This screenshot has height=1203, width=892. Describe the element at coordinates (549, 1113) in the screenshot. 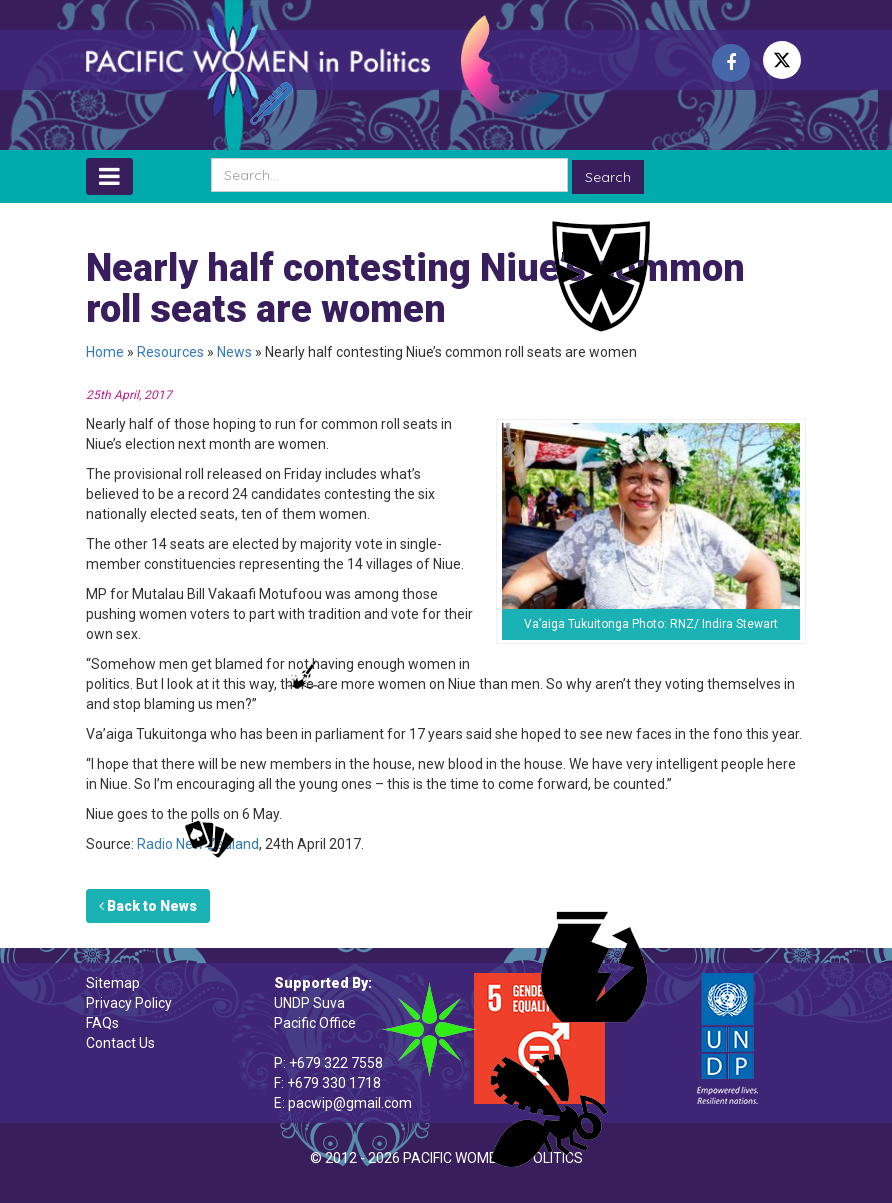

I see `indicates bee-related content or honey products` at that location.